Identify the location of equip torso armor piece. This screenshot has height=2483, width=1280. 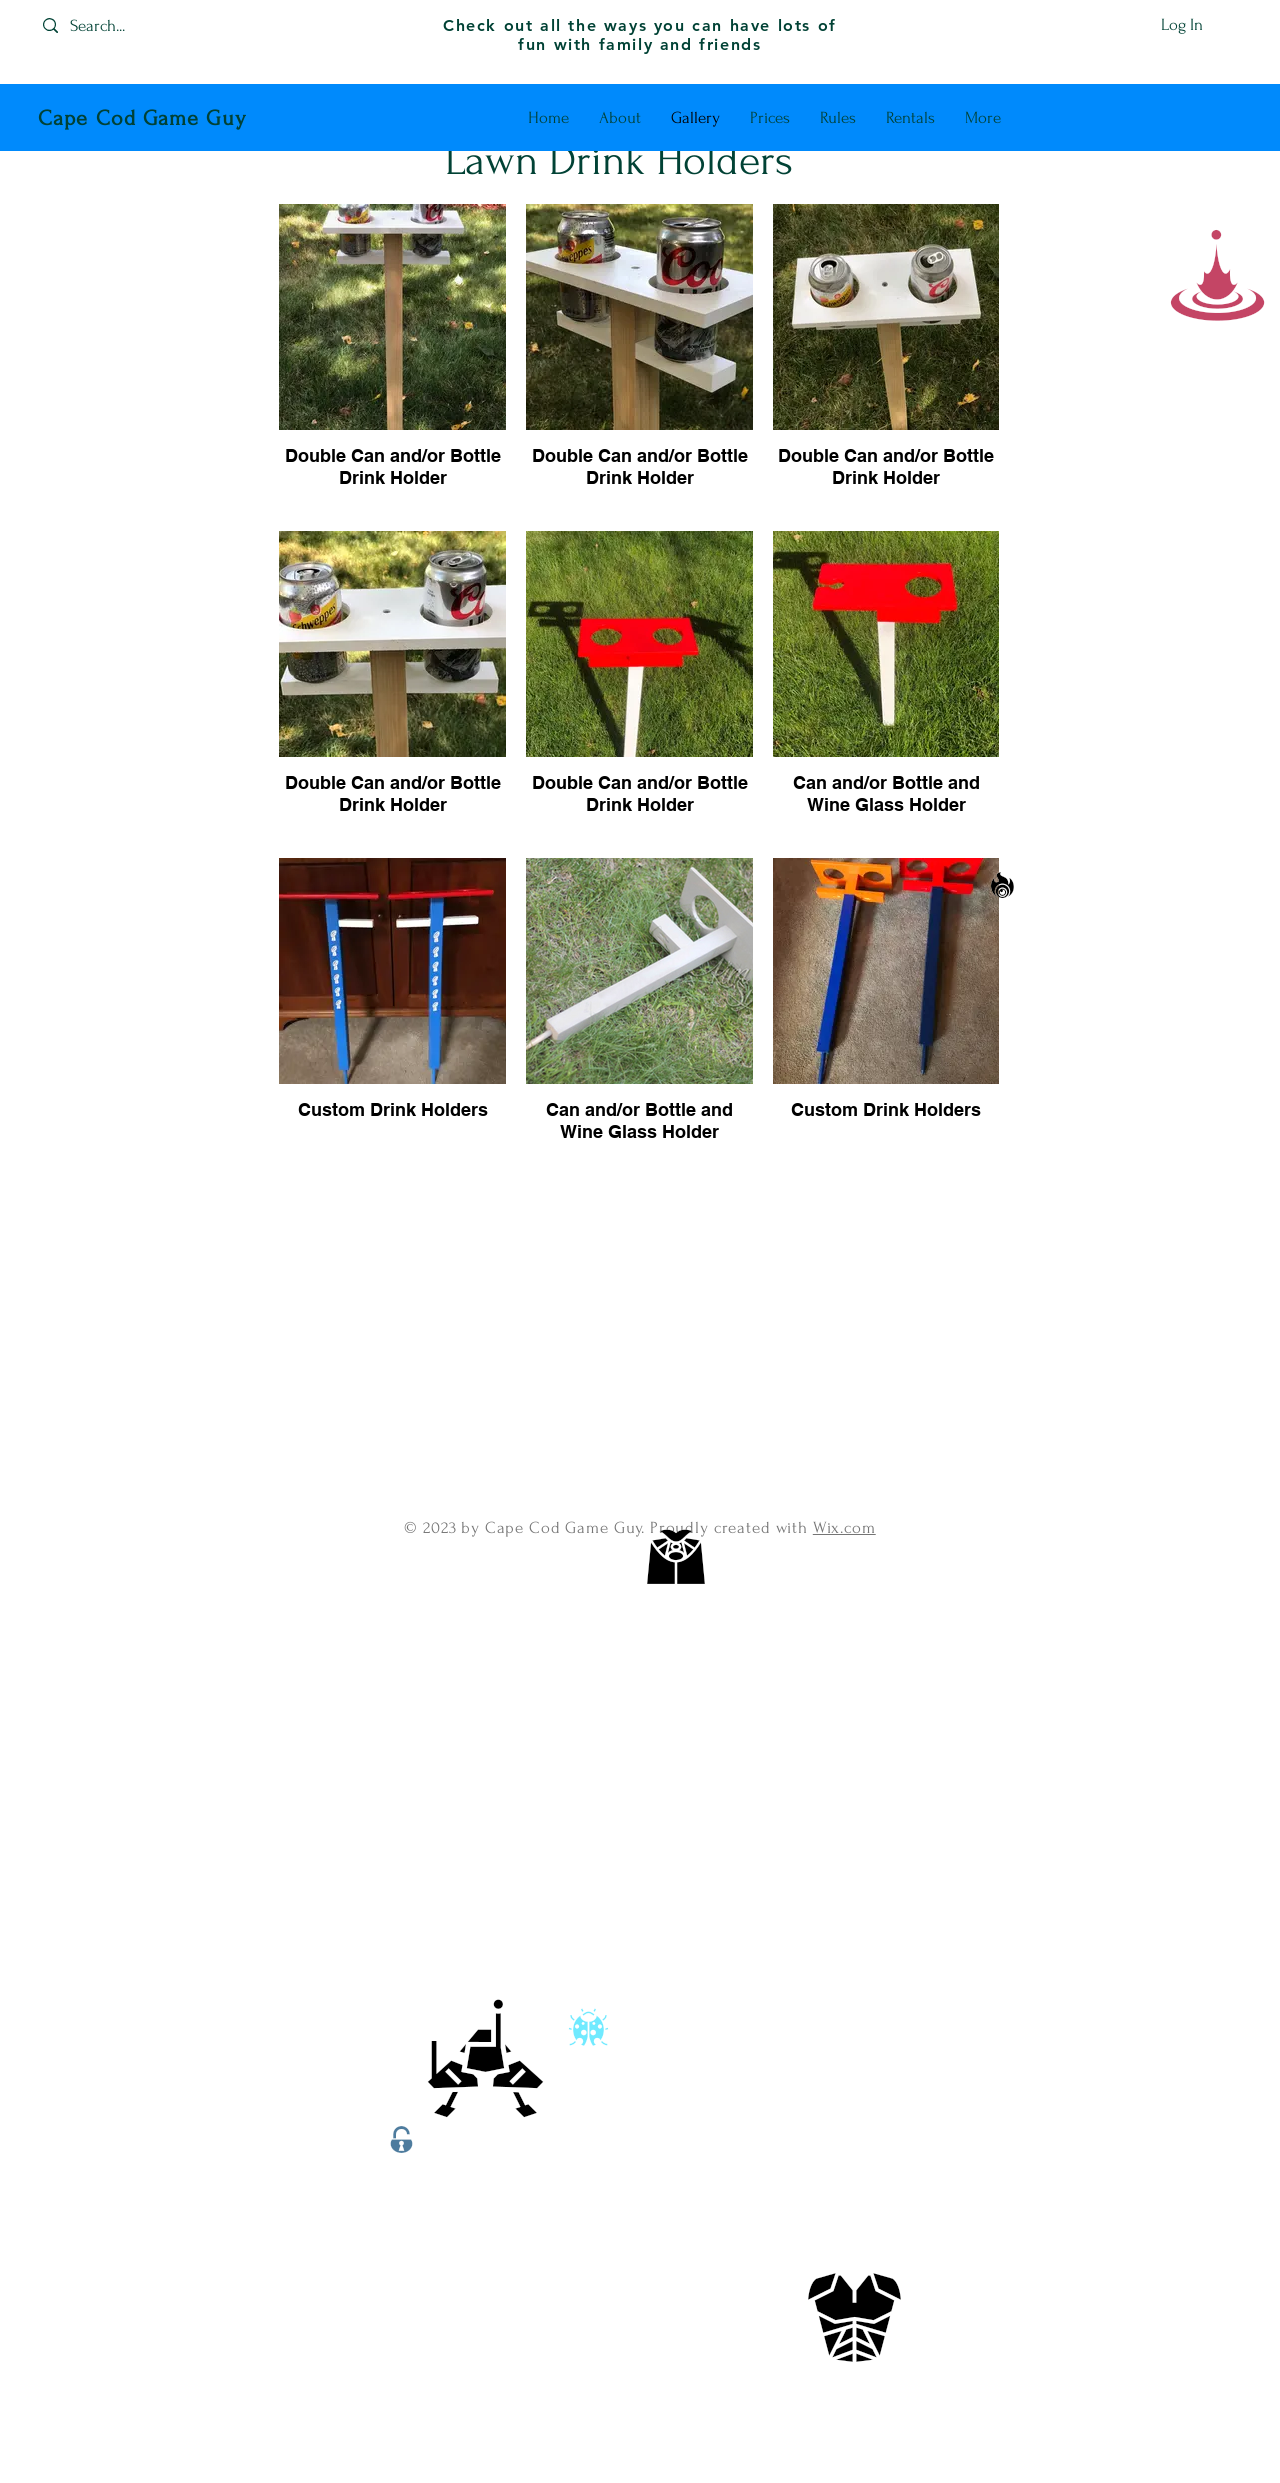
(854, 2317).